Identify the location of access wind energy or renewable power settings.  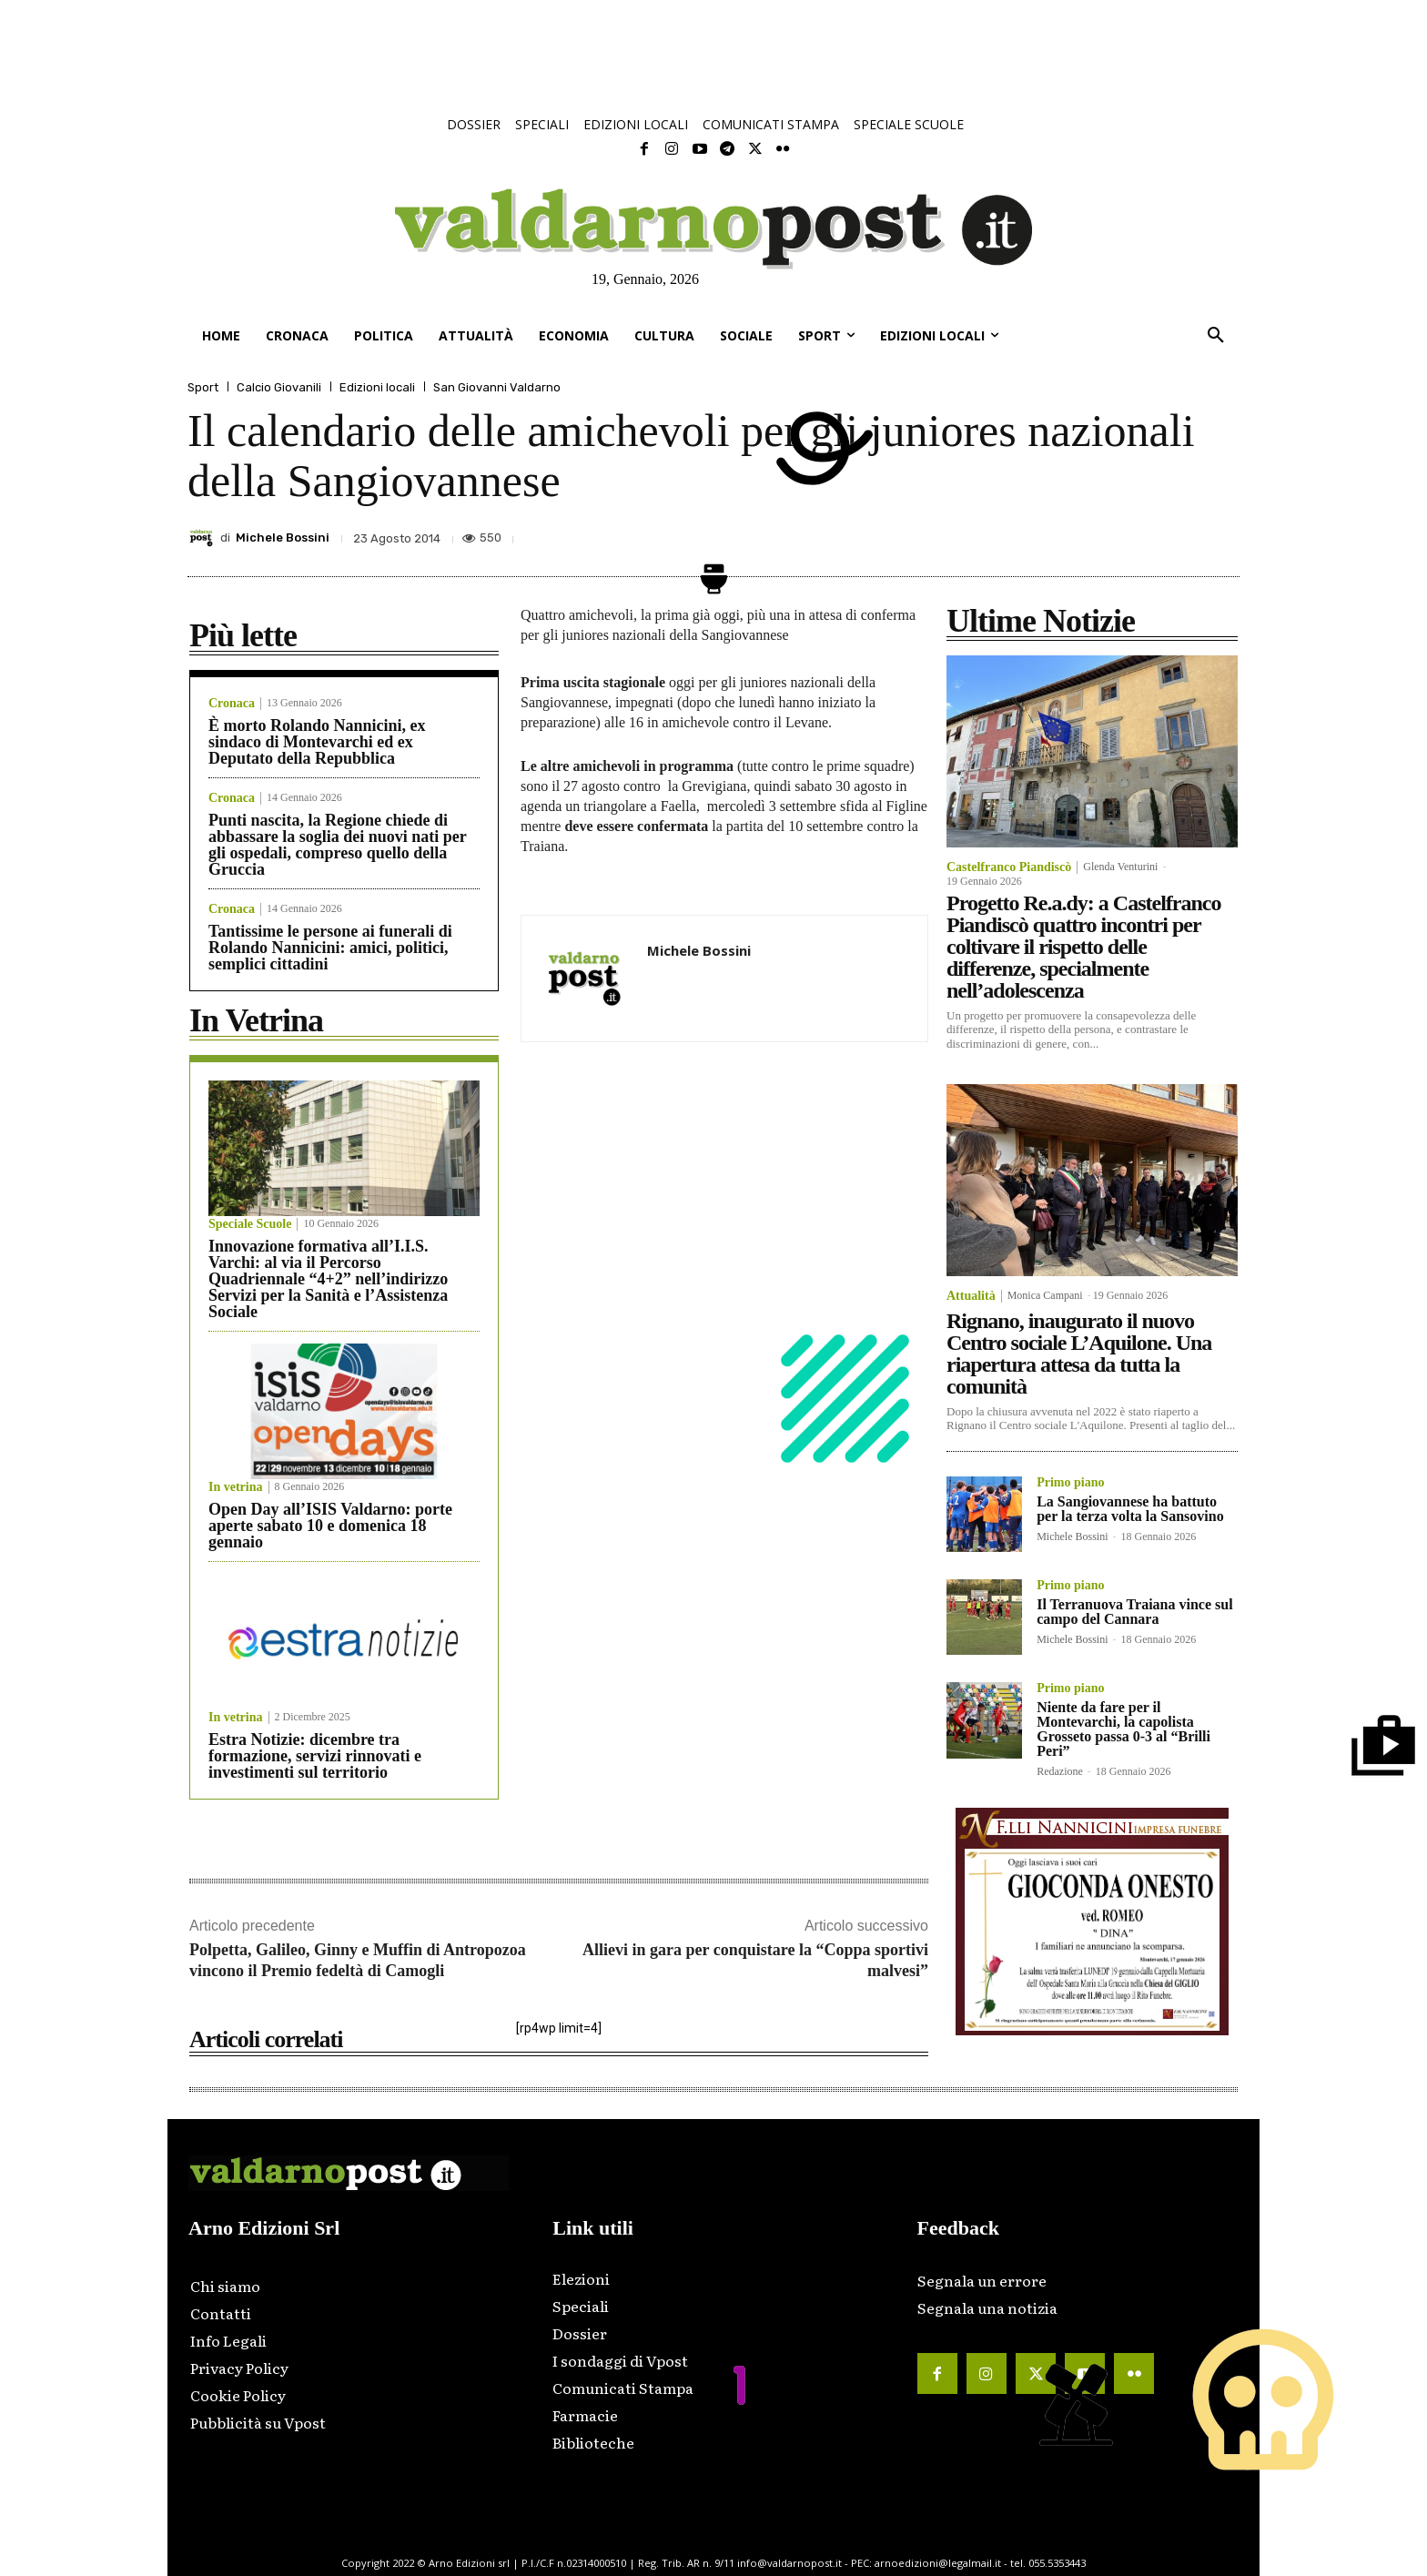
(1076, 2406).